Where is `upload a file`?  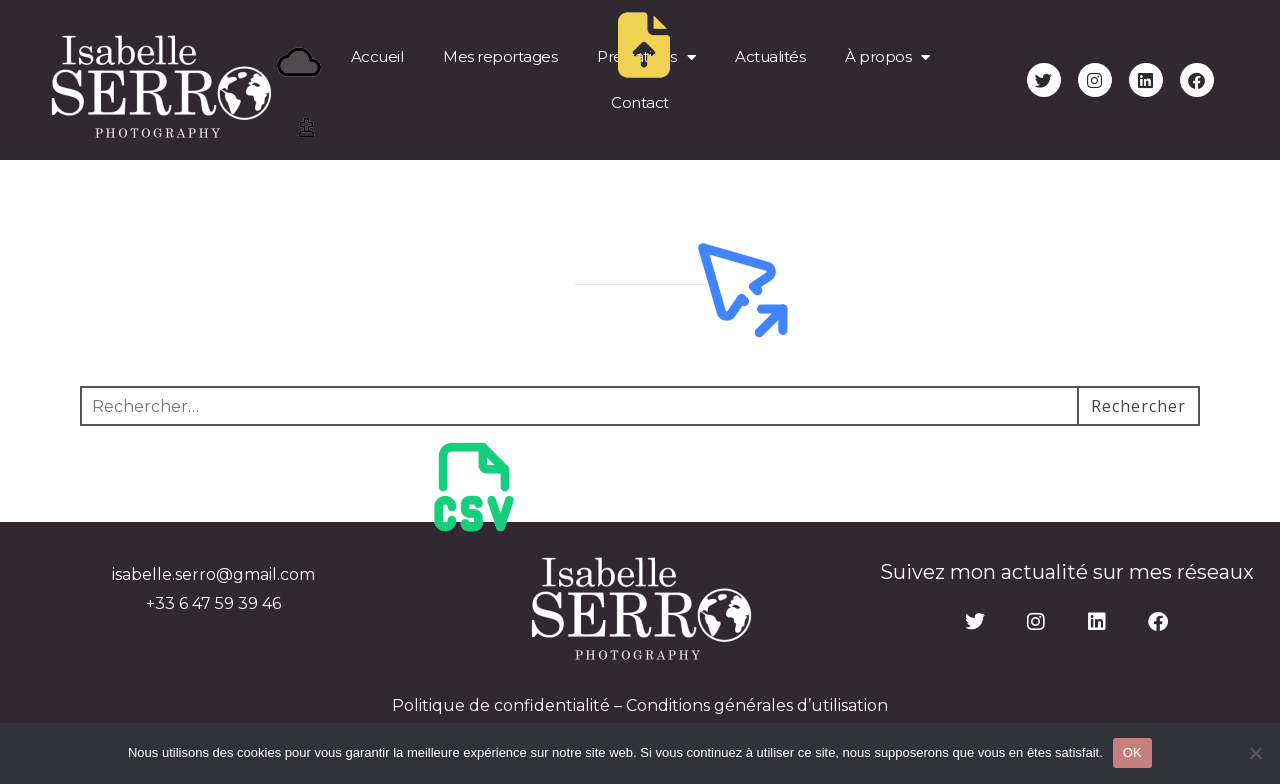 upload a file is located at coordinates (644, 45).